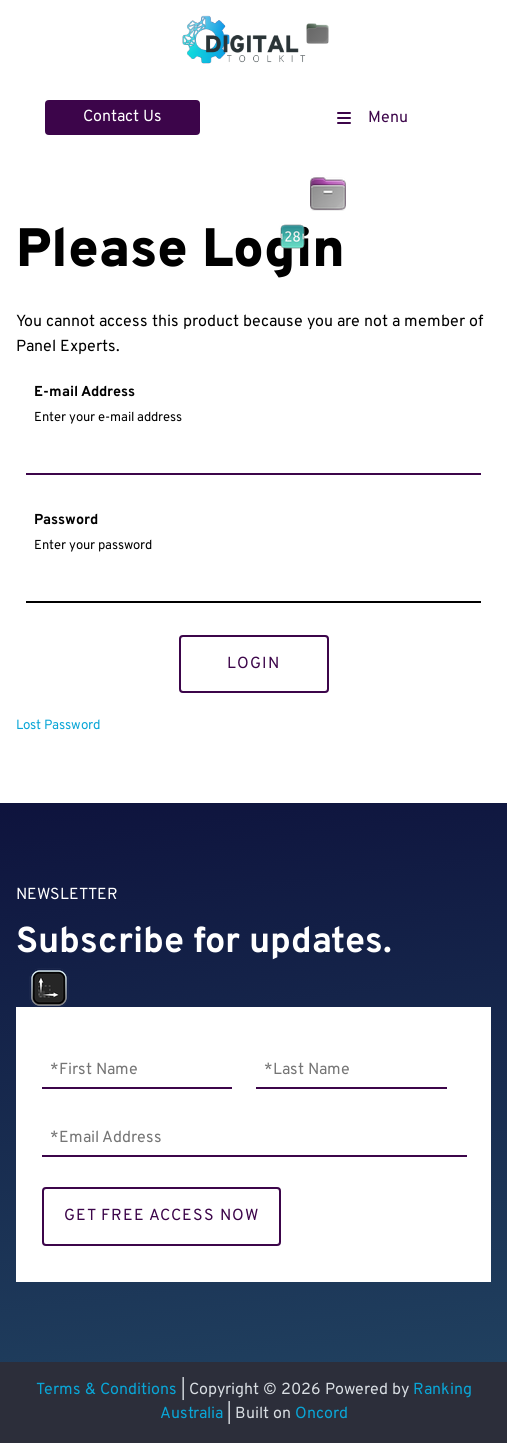 The width and height of the screenshot is (507, 1443). What do you see at coordinates (317, 33) in the screenshot?
I see `open folder to view files` at bounding box center [317, 33].